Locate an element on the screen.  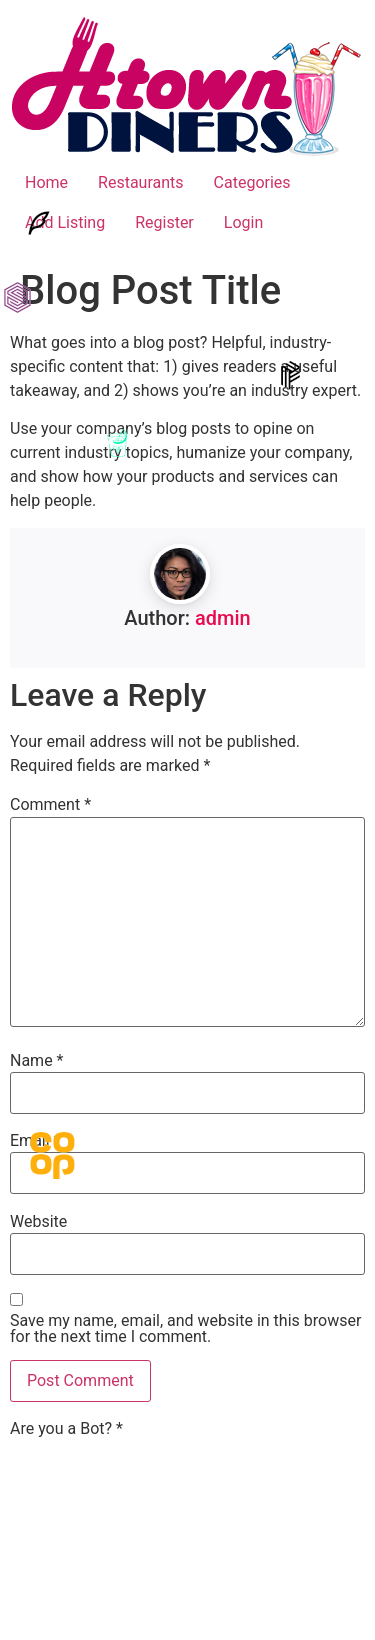
co-op brand logo is located at coordinates (52, 1155).